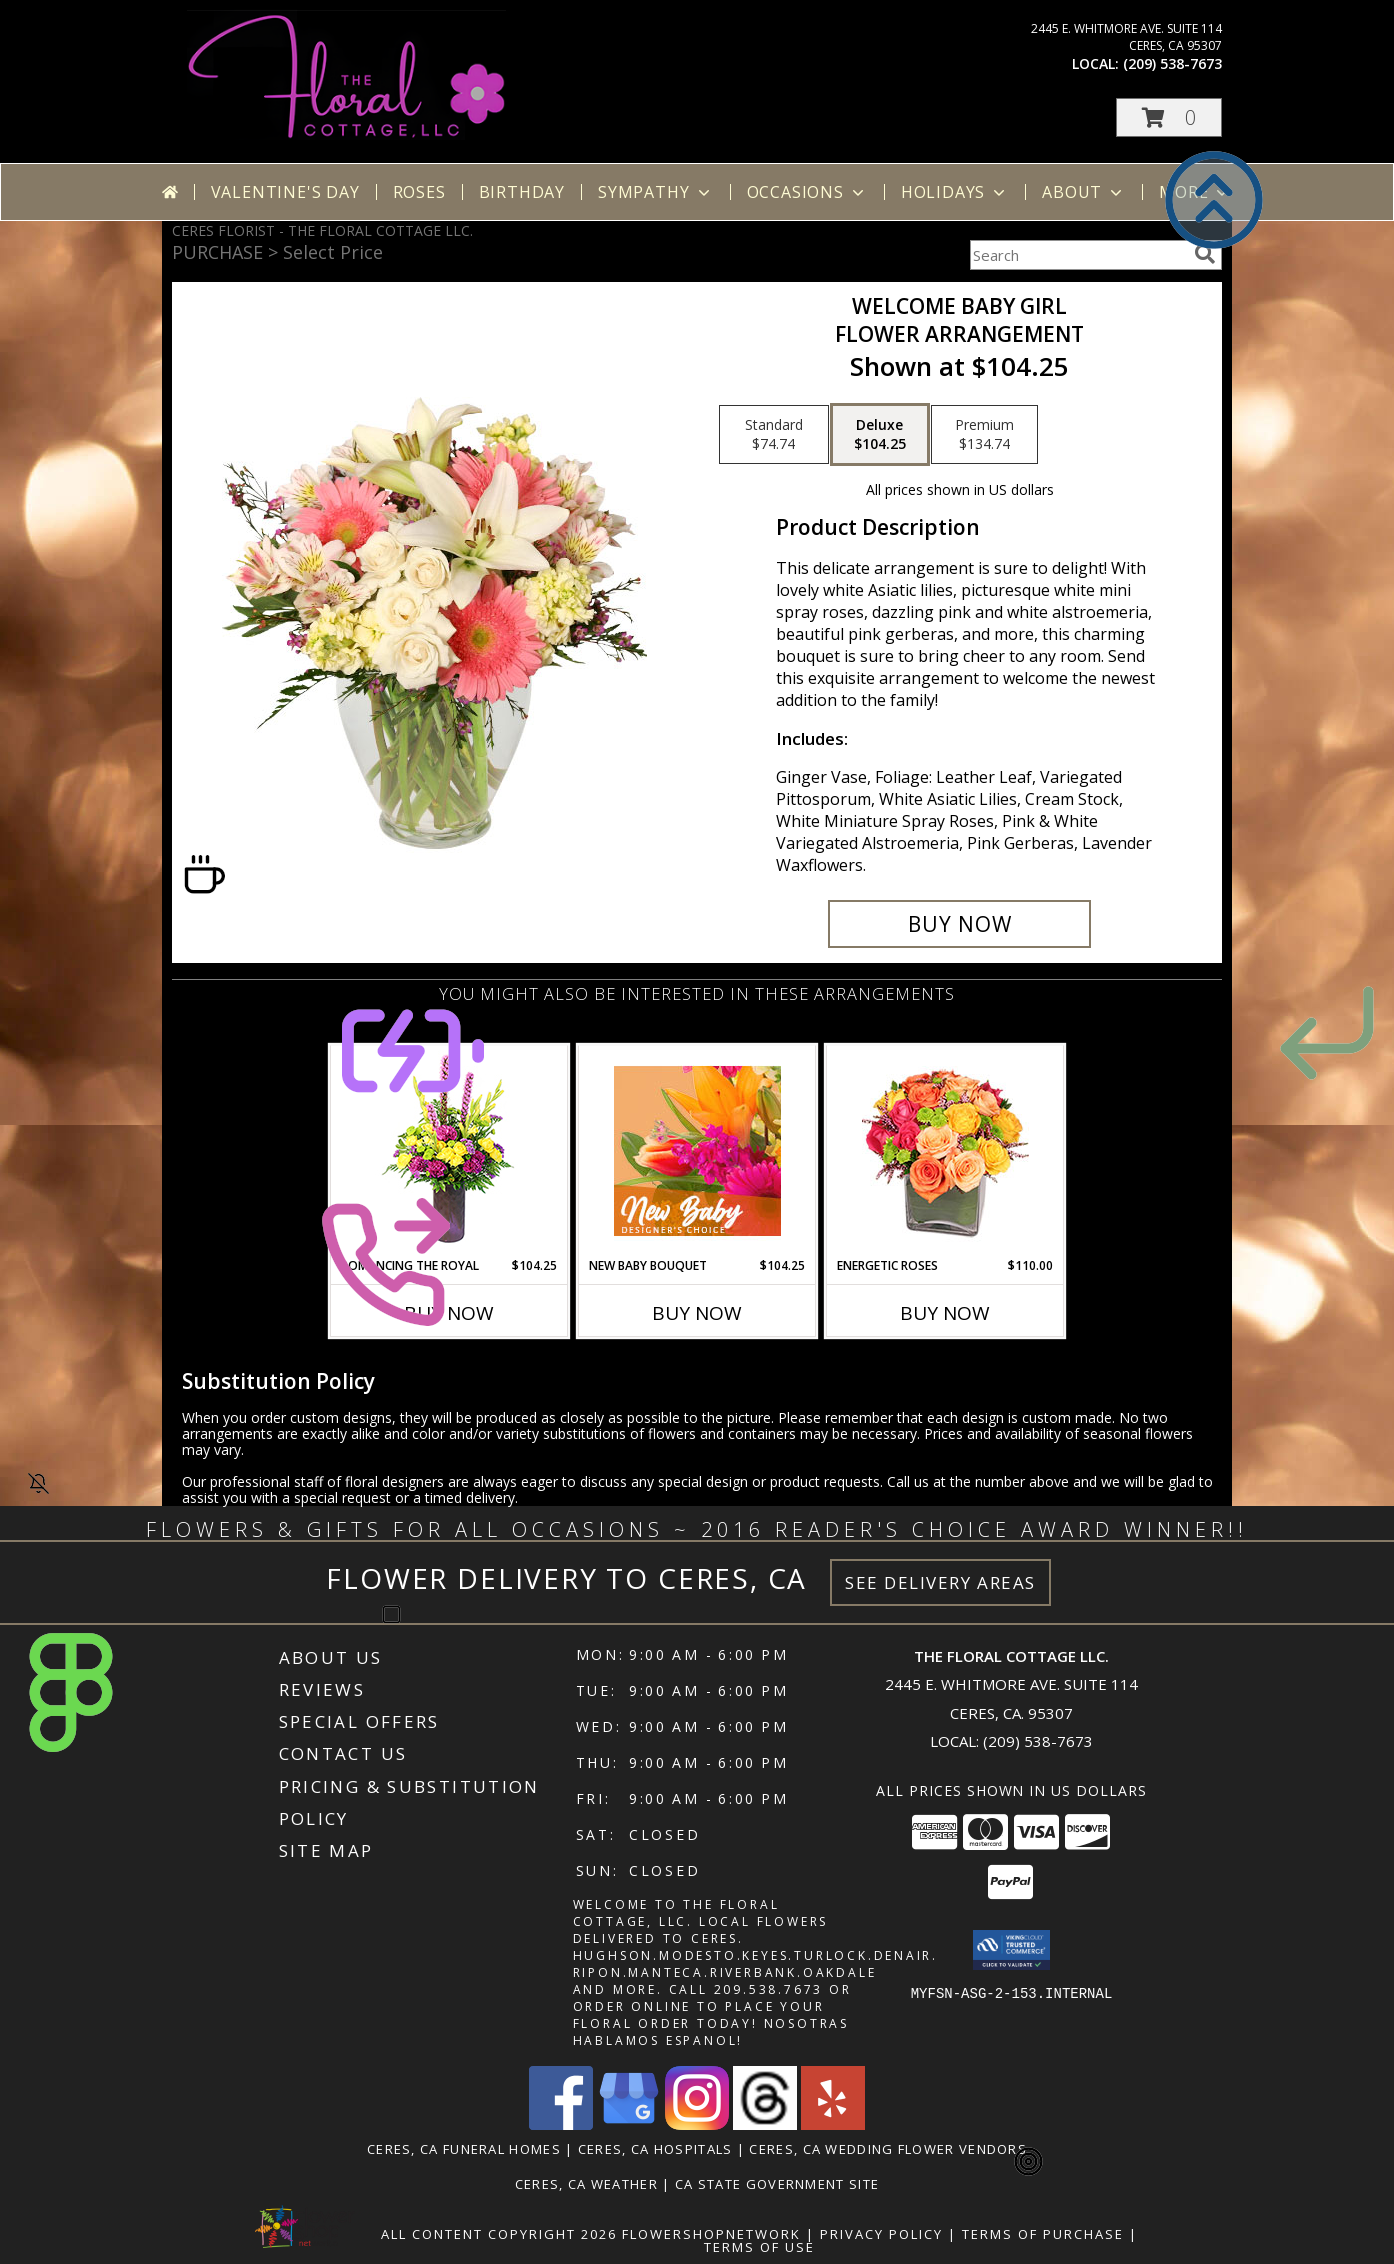 This screenshot has height=2264, width=1394. I want to click on indicates device is currently charging, so click(413, 1051).